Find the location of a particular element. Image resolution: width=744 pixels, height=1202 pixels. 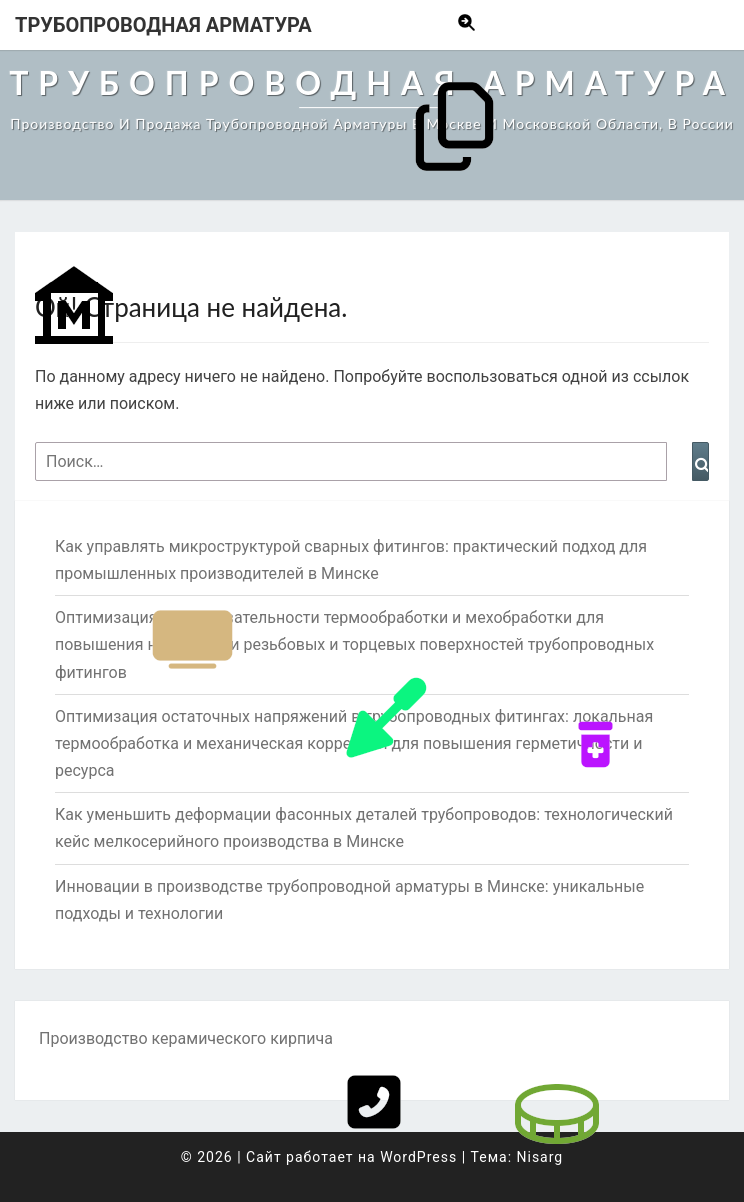

search and navigate to result is located at coordinates (466, 22).